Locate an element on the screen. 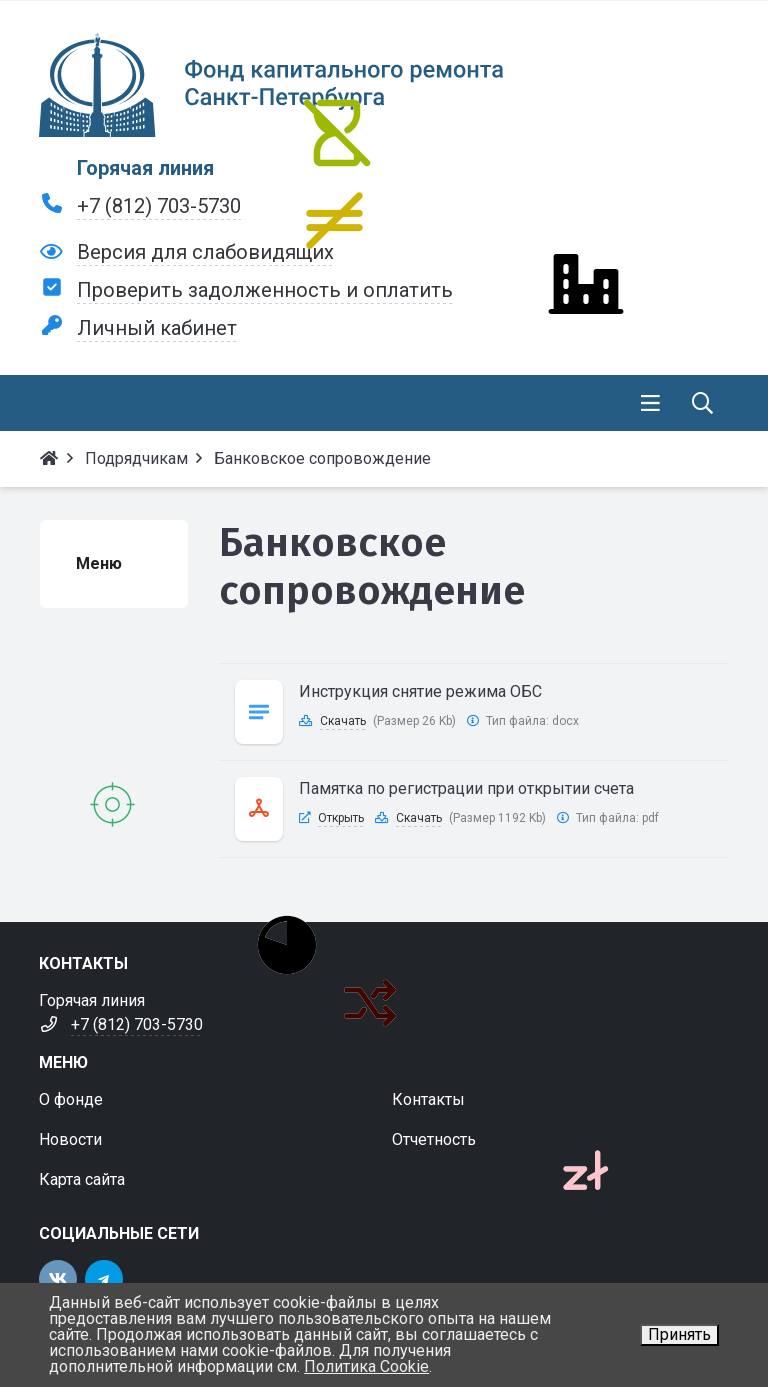 This screenshot has height=1387, width=768. disable timer or countdown is located at coordinates (337, 133).